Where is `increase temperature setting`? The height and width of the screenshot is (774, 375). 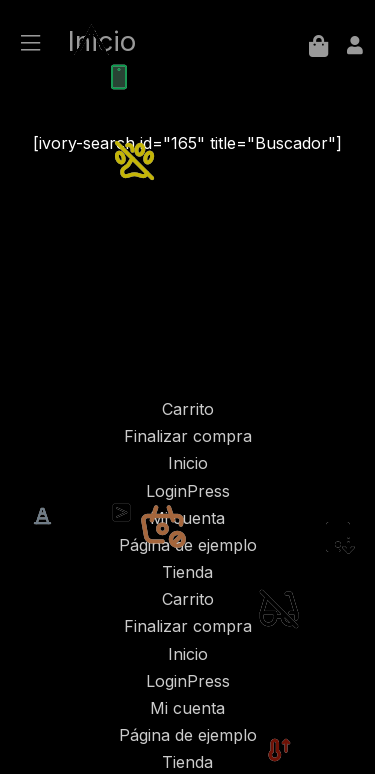
increase temperature setting is located at coordinates (279, 750).